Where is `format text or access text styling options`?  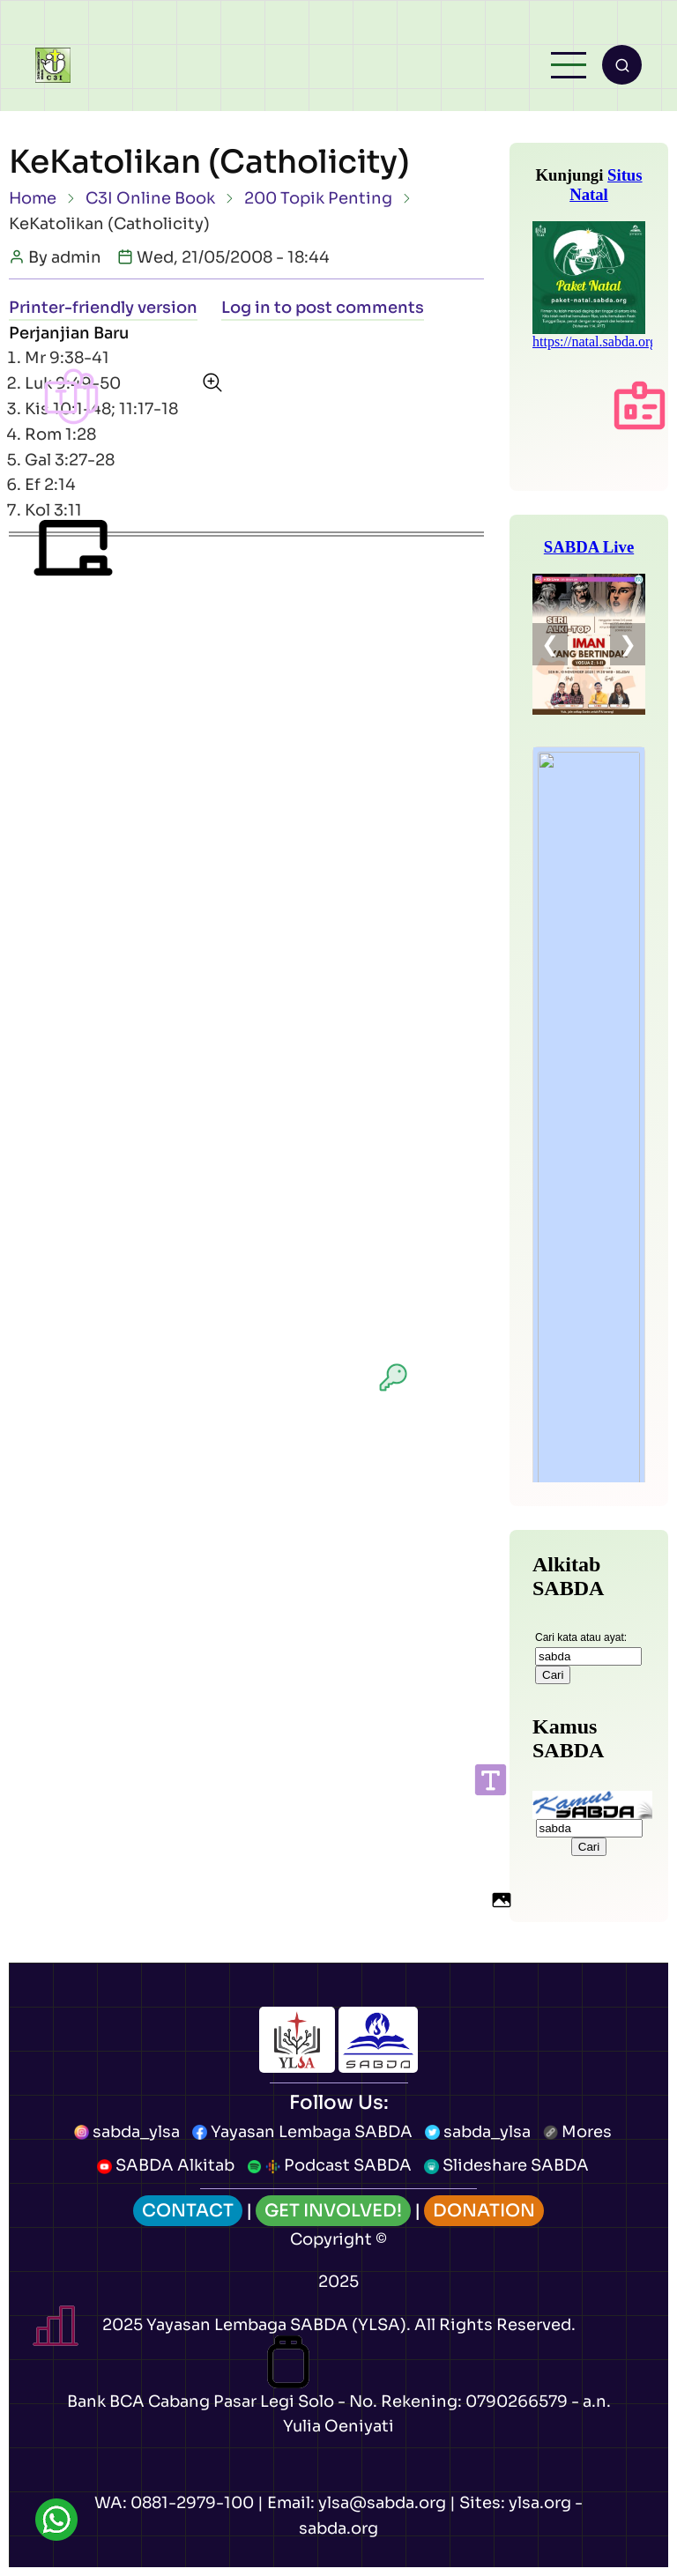 format text or access text styling options is located at coordinates (490, 1779).